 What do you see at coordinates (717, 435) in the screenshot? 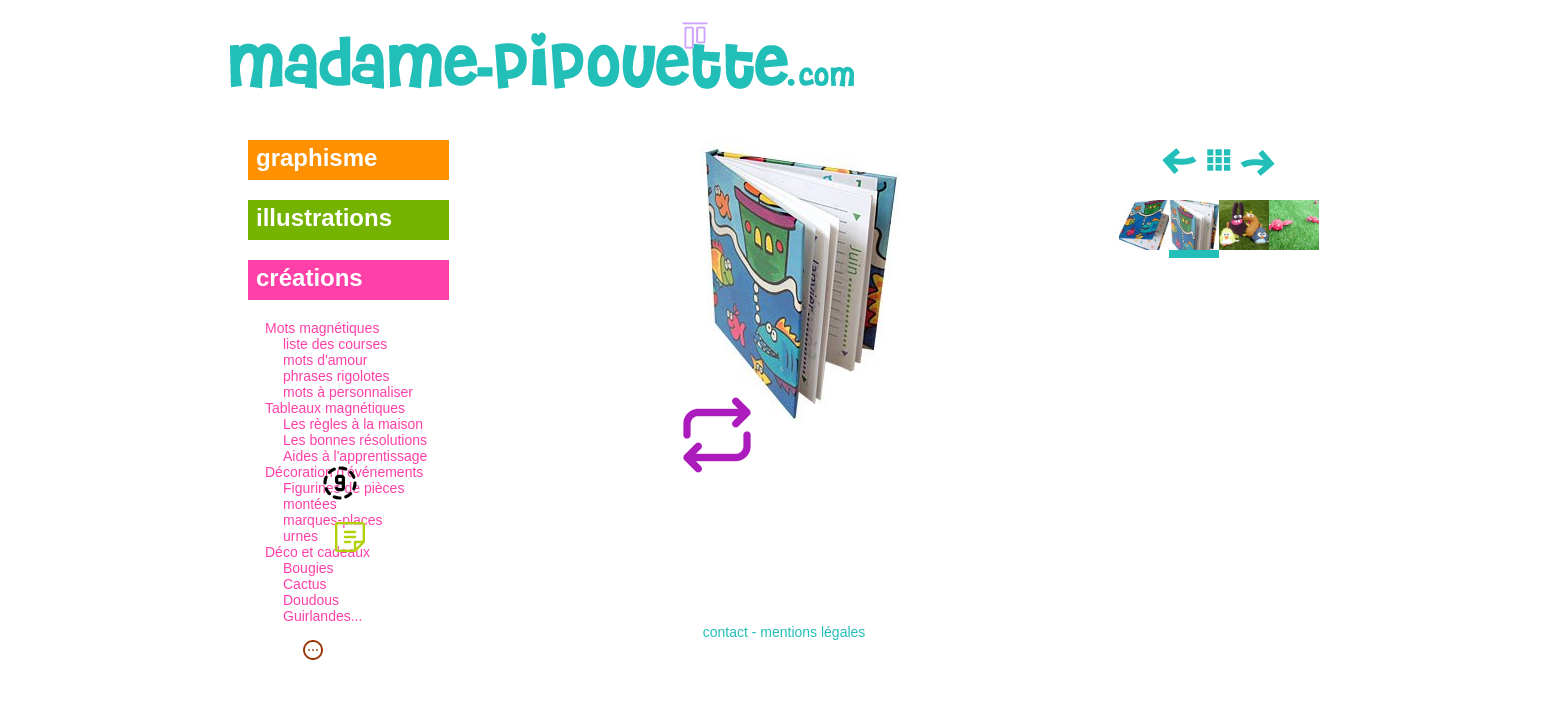
I see `enable repeat mode for playback` at bounding box center [717, 435].